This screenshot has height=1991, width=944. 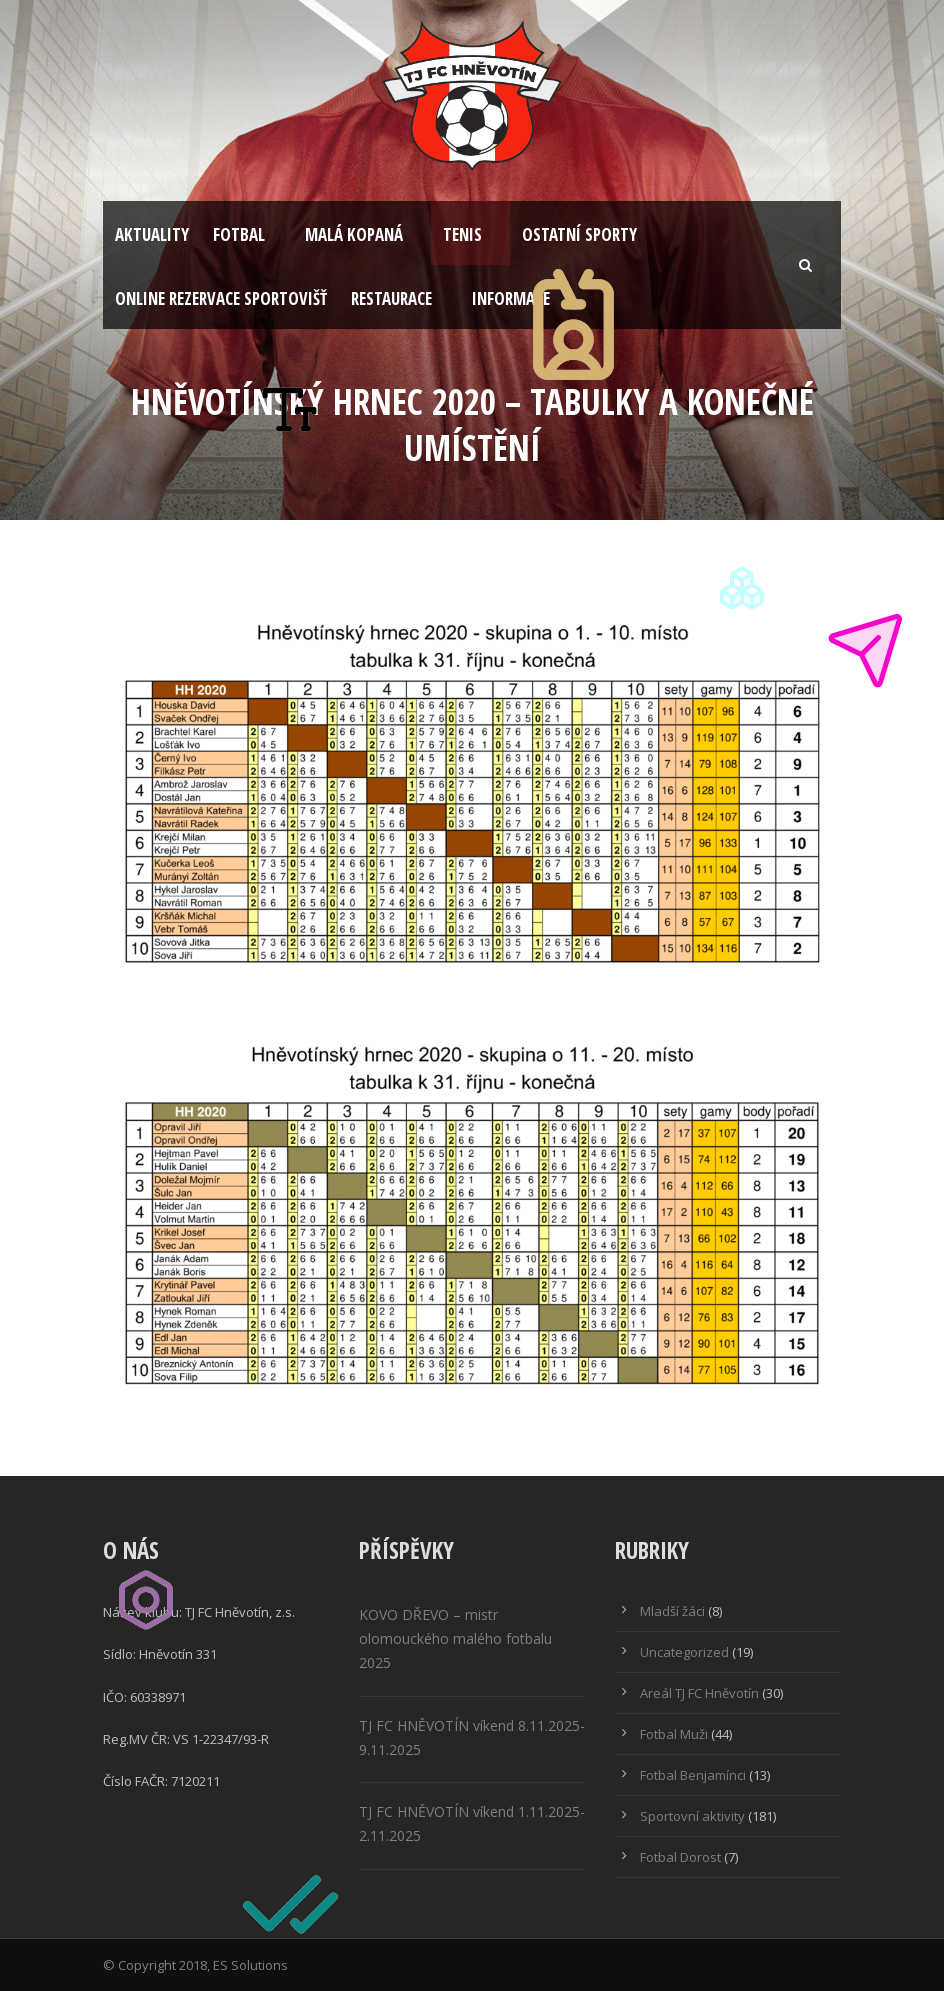 What do you see at coordinates (146, 1600) in the screenshot?
I see `access settings or configuration options` at bounding box center [146, 1600].